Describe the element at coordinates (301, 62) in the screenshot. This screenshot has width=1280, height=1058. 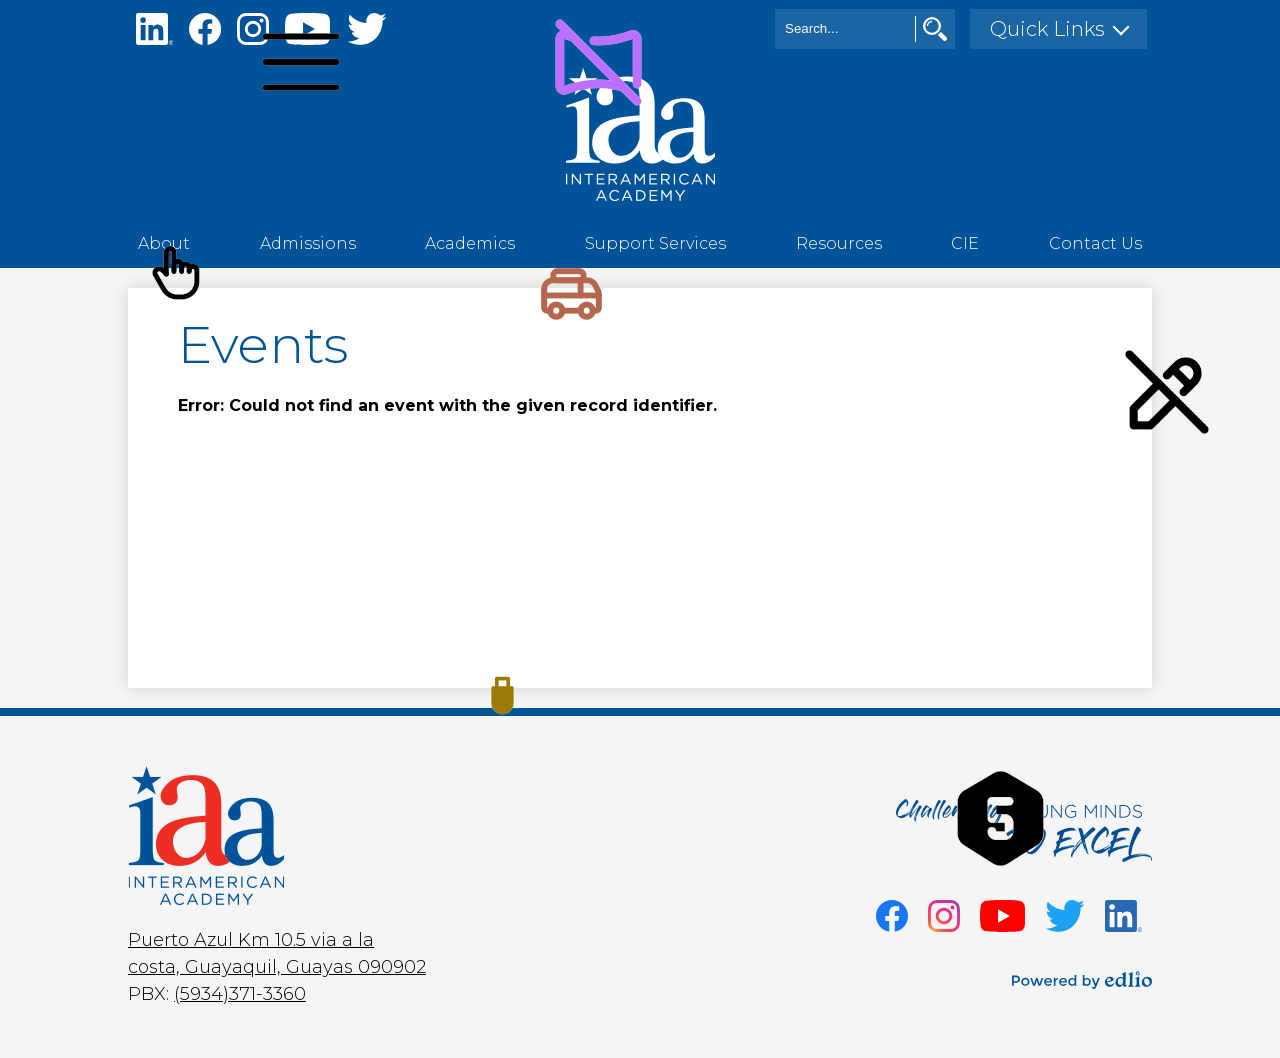
I see `open navigation menu` at that location.